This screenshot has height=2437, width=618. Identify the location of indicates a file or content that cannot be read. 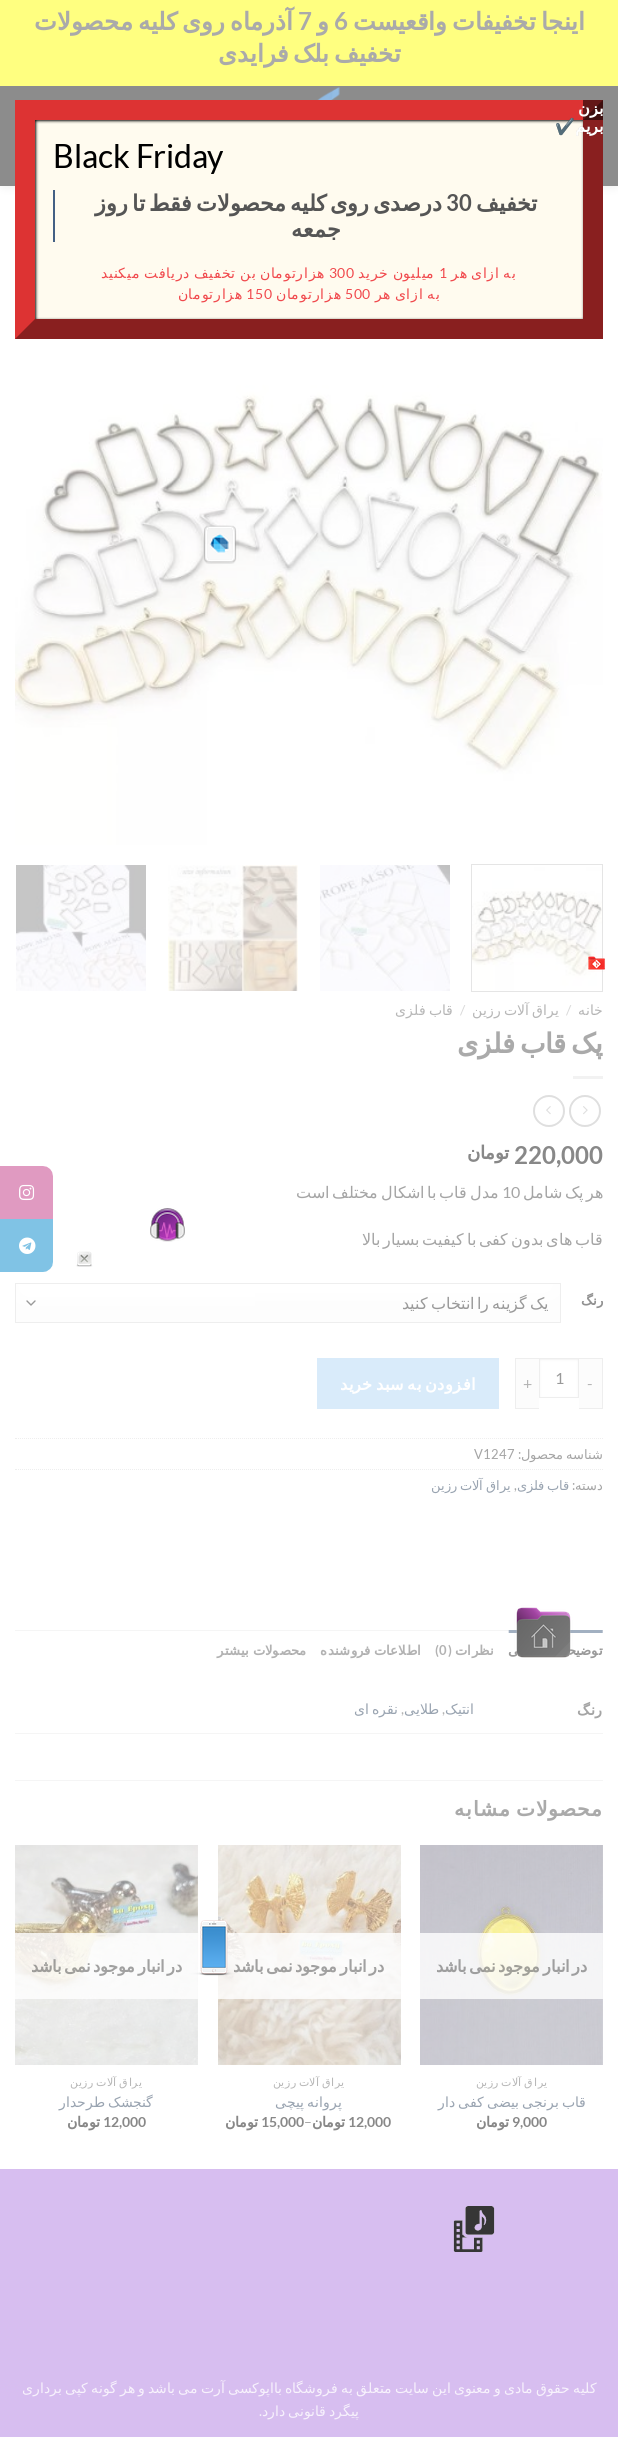
(84, 1259).